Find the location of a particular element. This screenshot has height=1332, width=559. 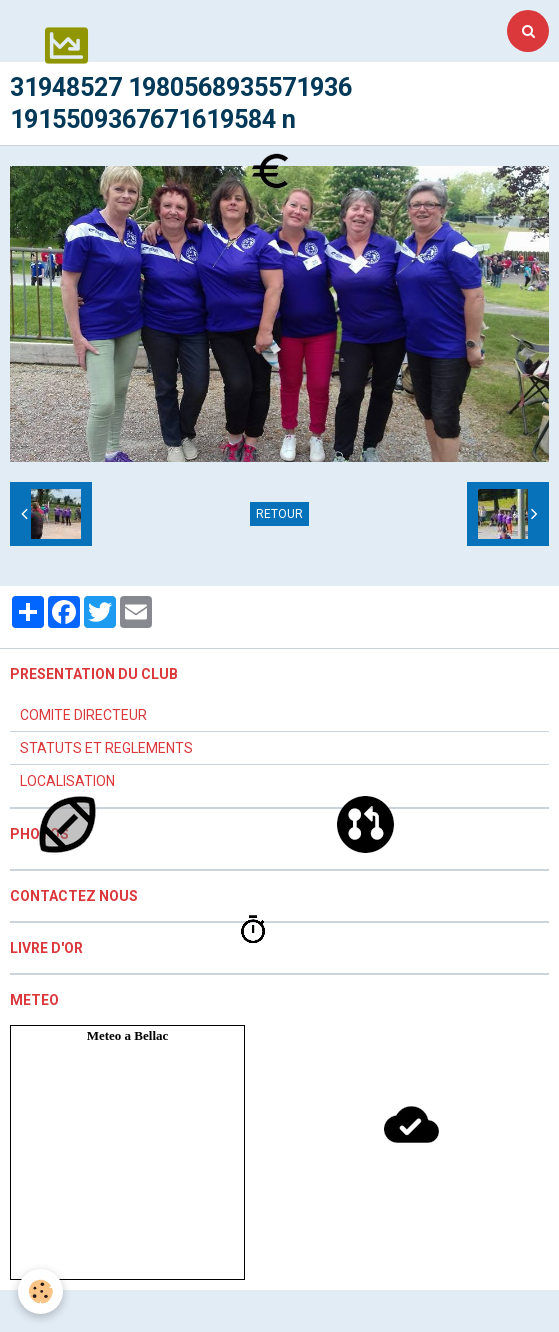

file successfully uploaded to cloud is located at coordinates (411, 1124).